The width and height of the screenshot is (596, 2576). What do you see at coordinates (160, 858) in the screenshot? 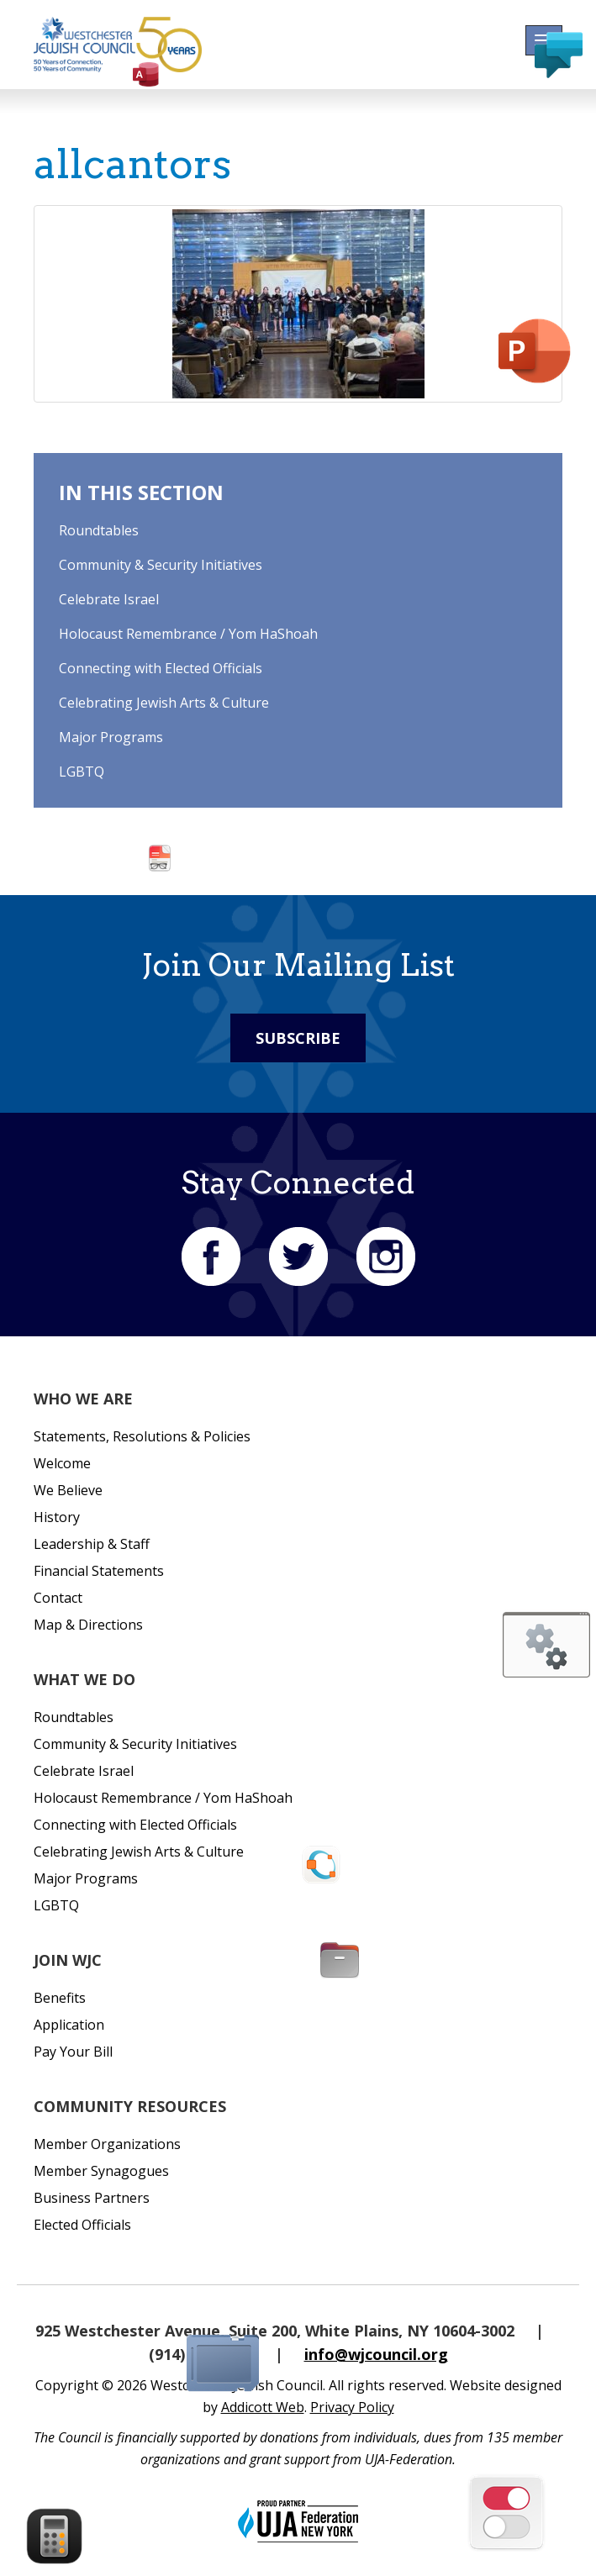
I see `open the papers app for reading articles` at bounding box center [160, 858].